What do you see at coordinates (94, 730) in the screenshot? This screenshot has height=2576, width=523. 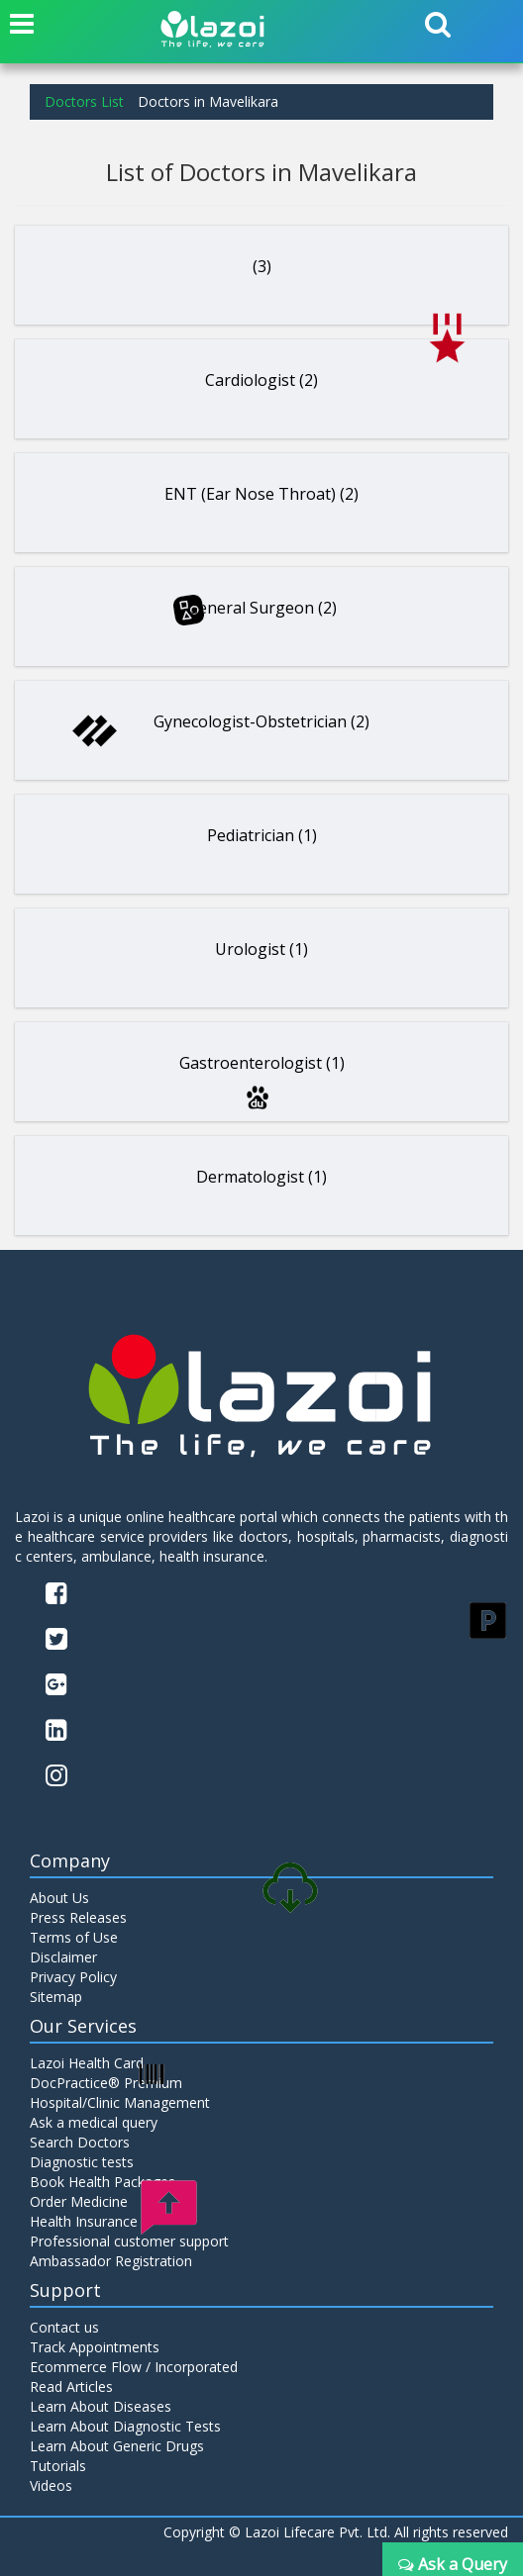 I see `palo alto networks company logo` at bounding box center [94, 730].